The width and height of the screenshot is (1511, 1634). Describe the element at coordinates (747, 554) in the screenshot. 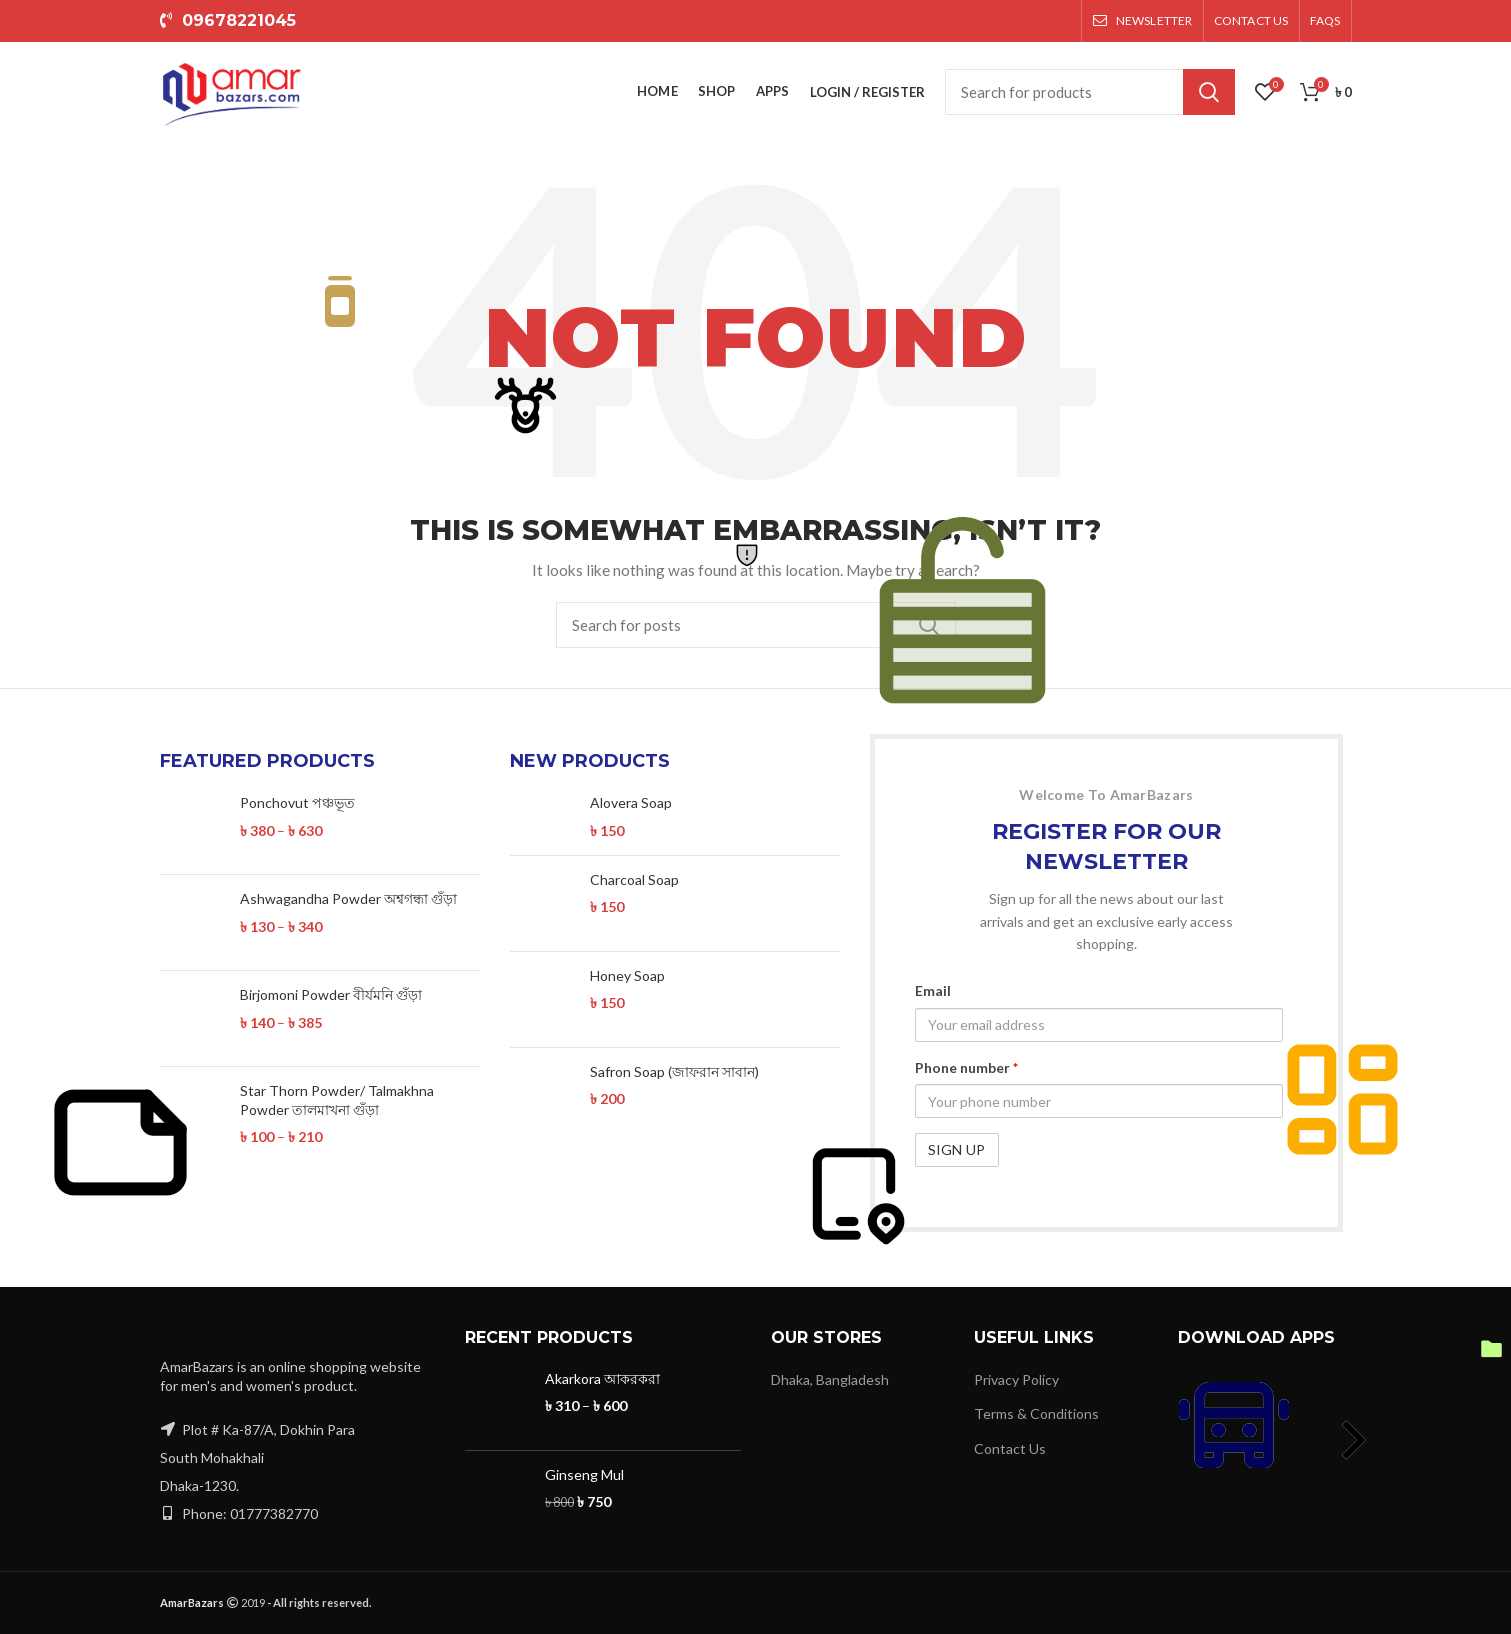

I see `security warning or alert detected` at that location.